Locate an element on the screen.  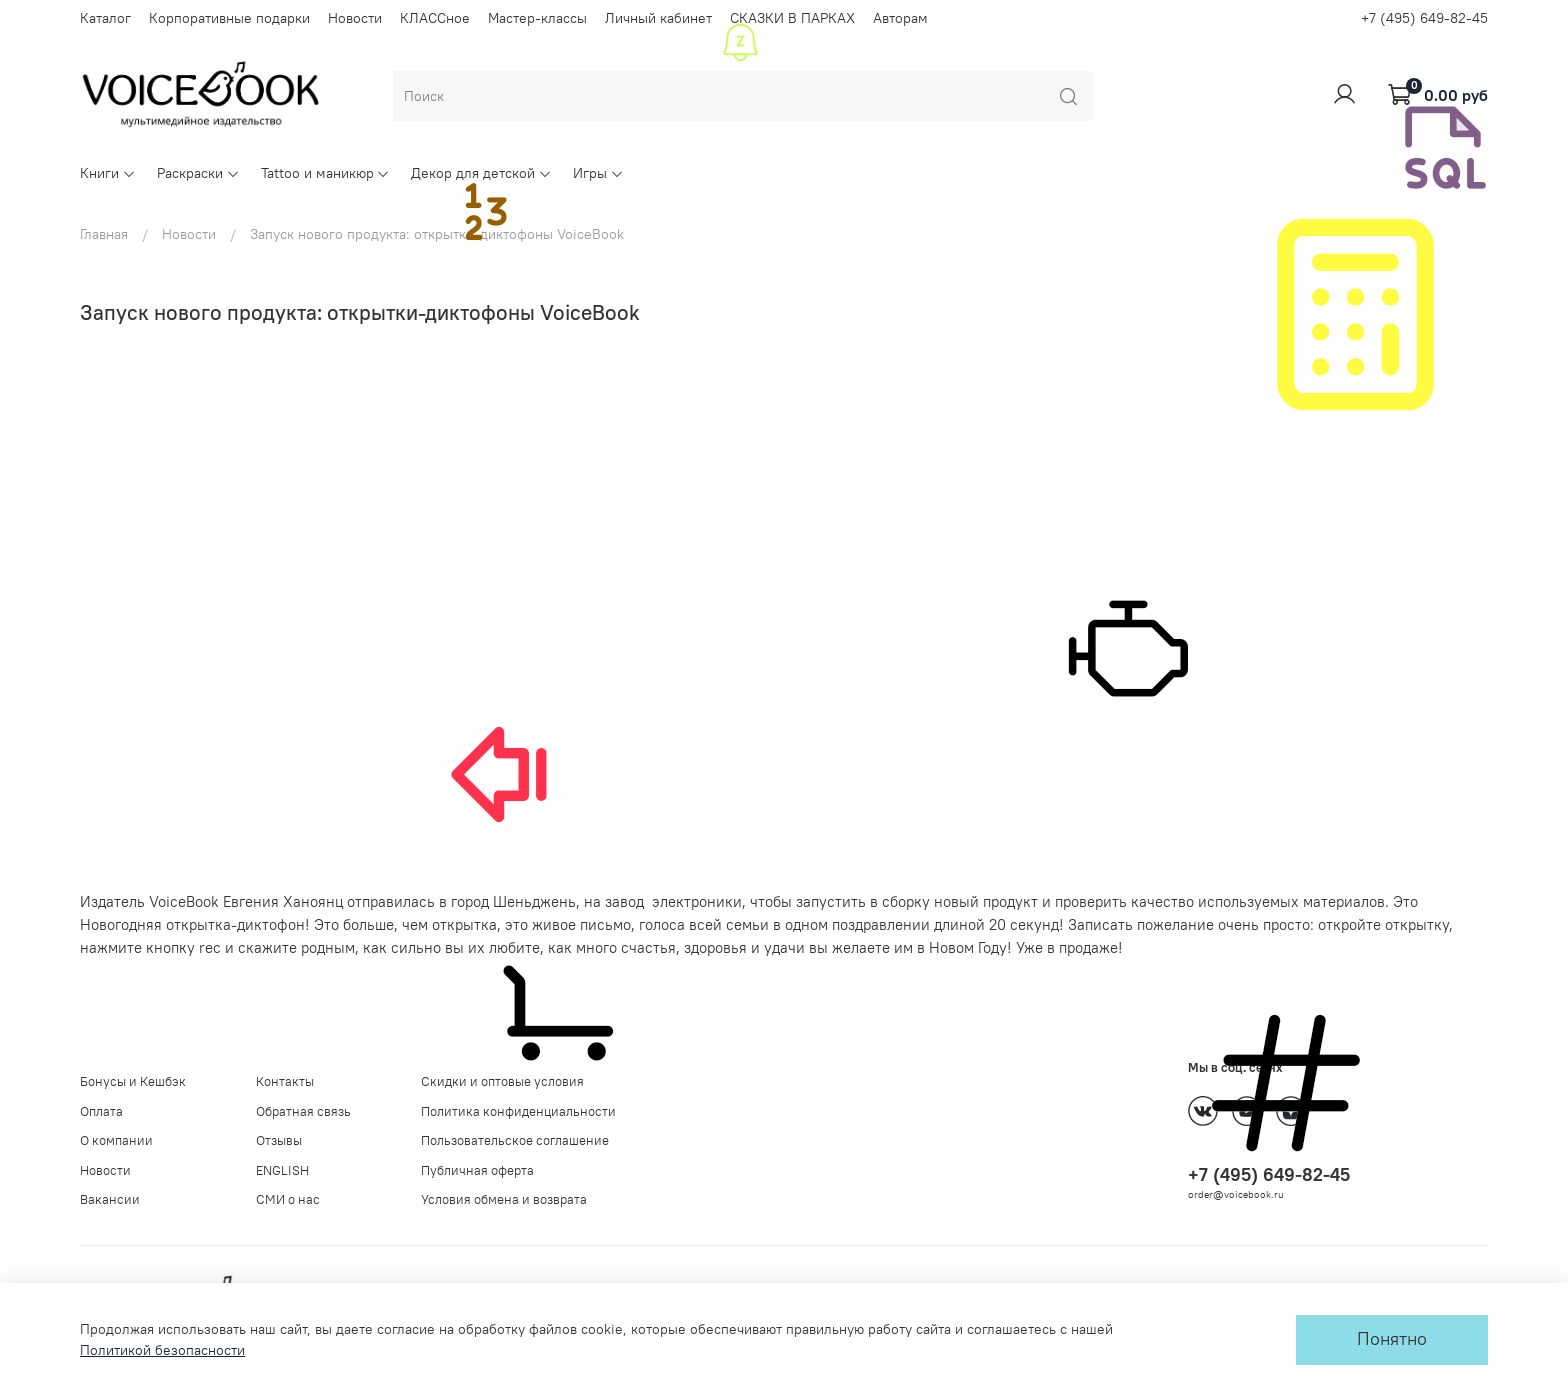
go back to the previous screen is located at coordinates (502, 774).